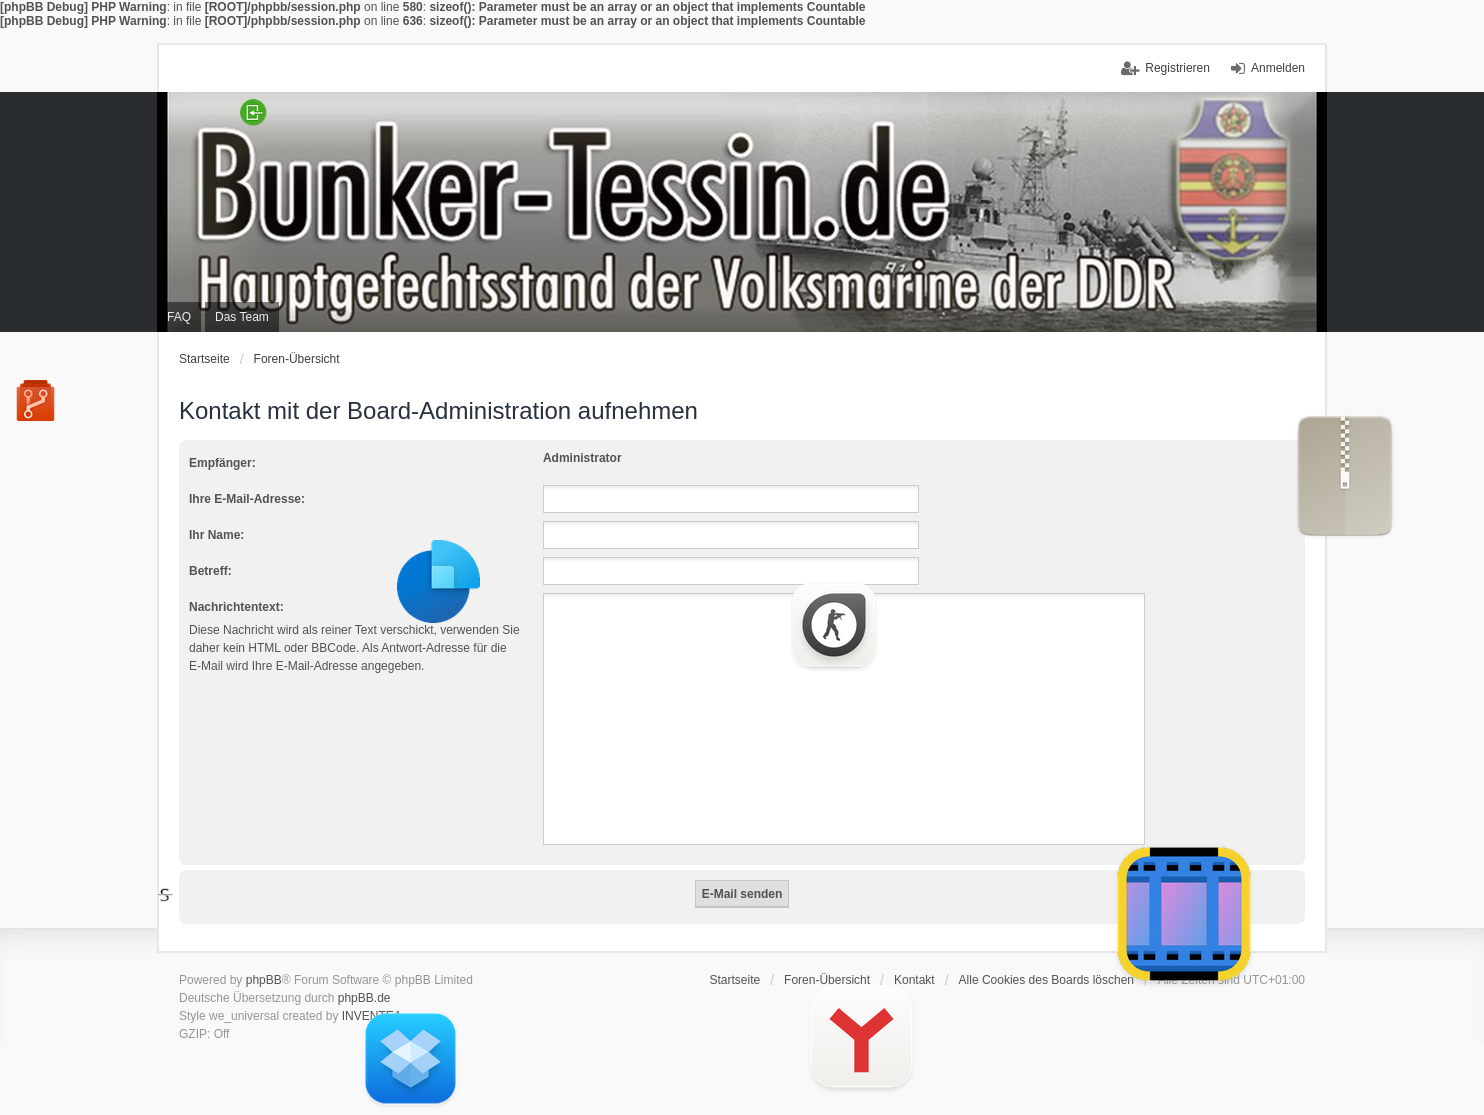  Describe the element at coordinates (165, 895) in the screenshot. I see `apply strikethrough formatting to selected text` at that location.